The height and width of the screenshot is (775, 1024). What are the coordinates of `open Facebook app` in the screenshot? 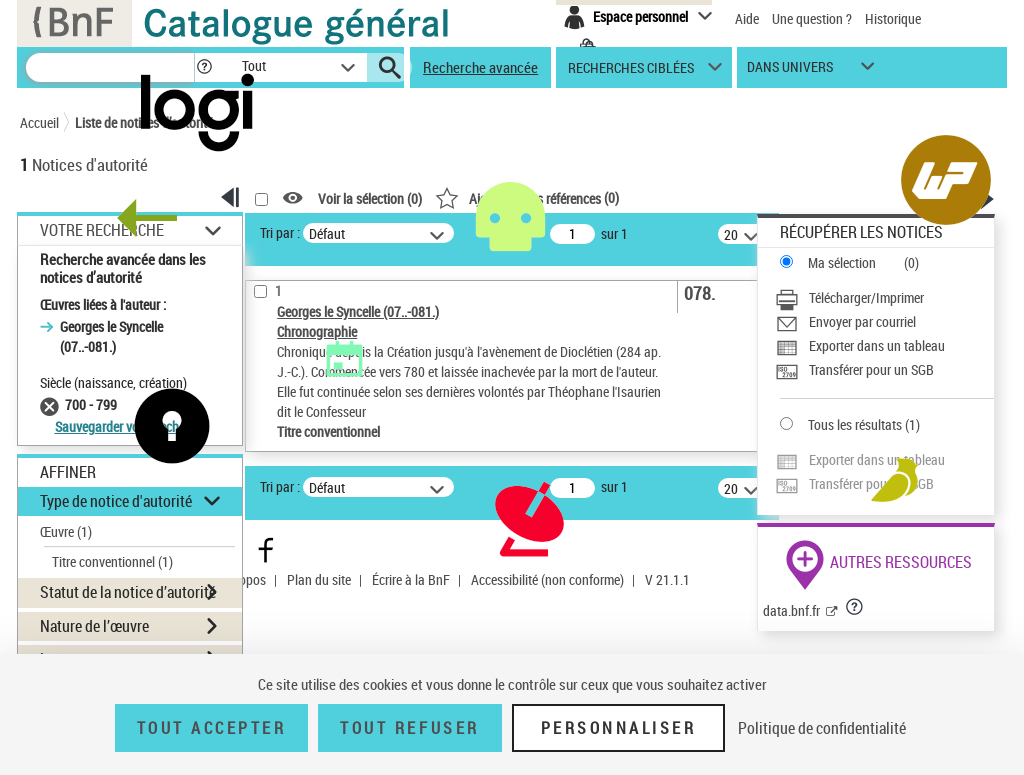 It's located at (265, 551).